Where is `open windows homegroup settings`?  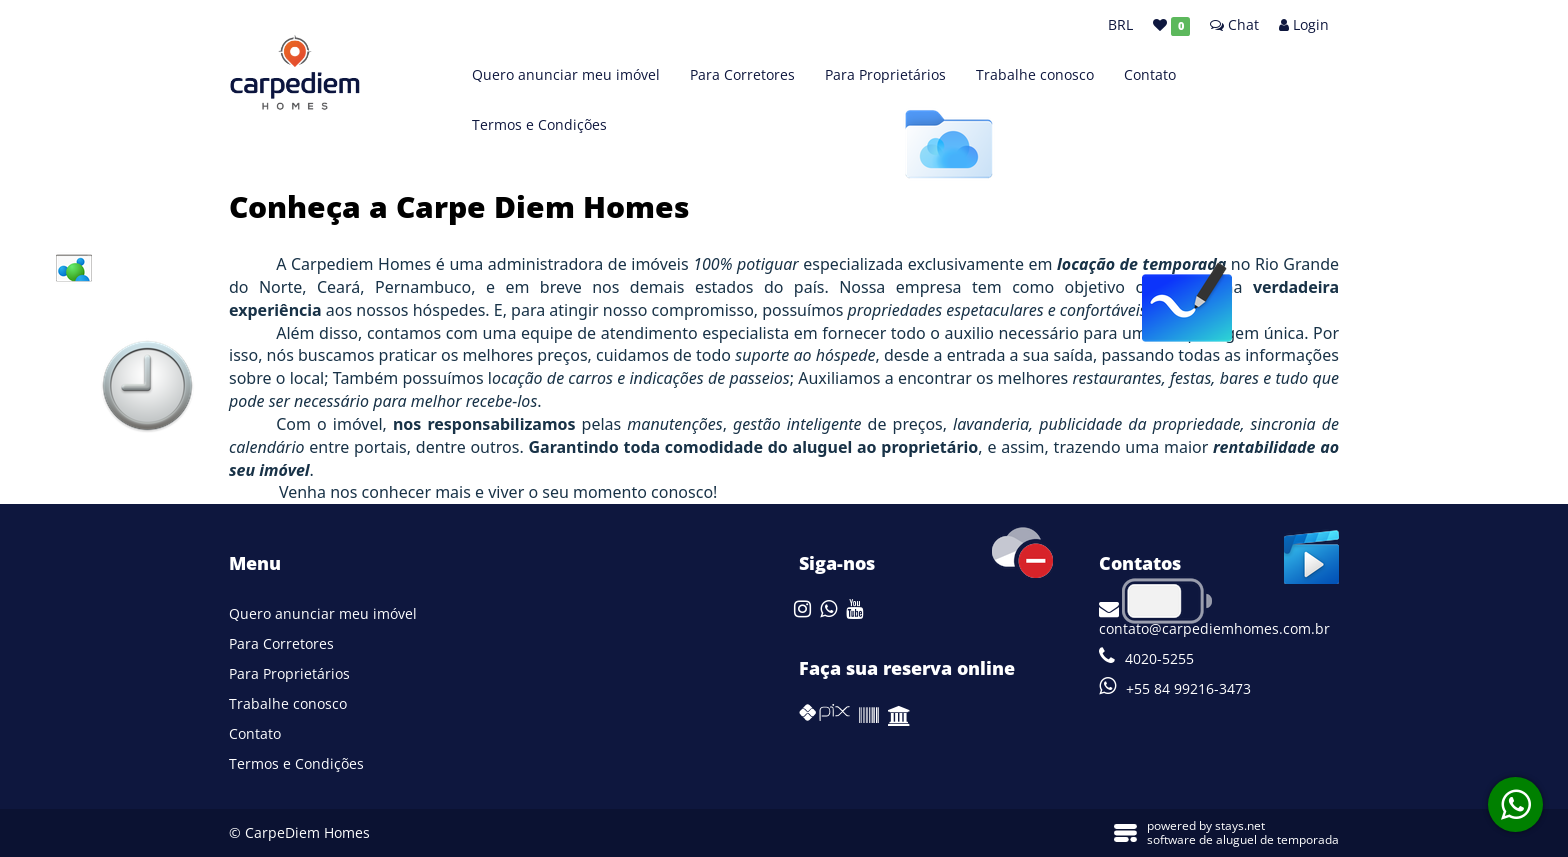
open windows homegroup settings is located at coordinates (74, 268).